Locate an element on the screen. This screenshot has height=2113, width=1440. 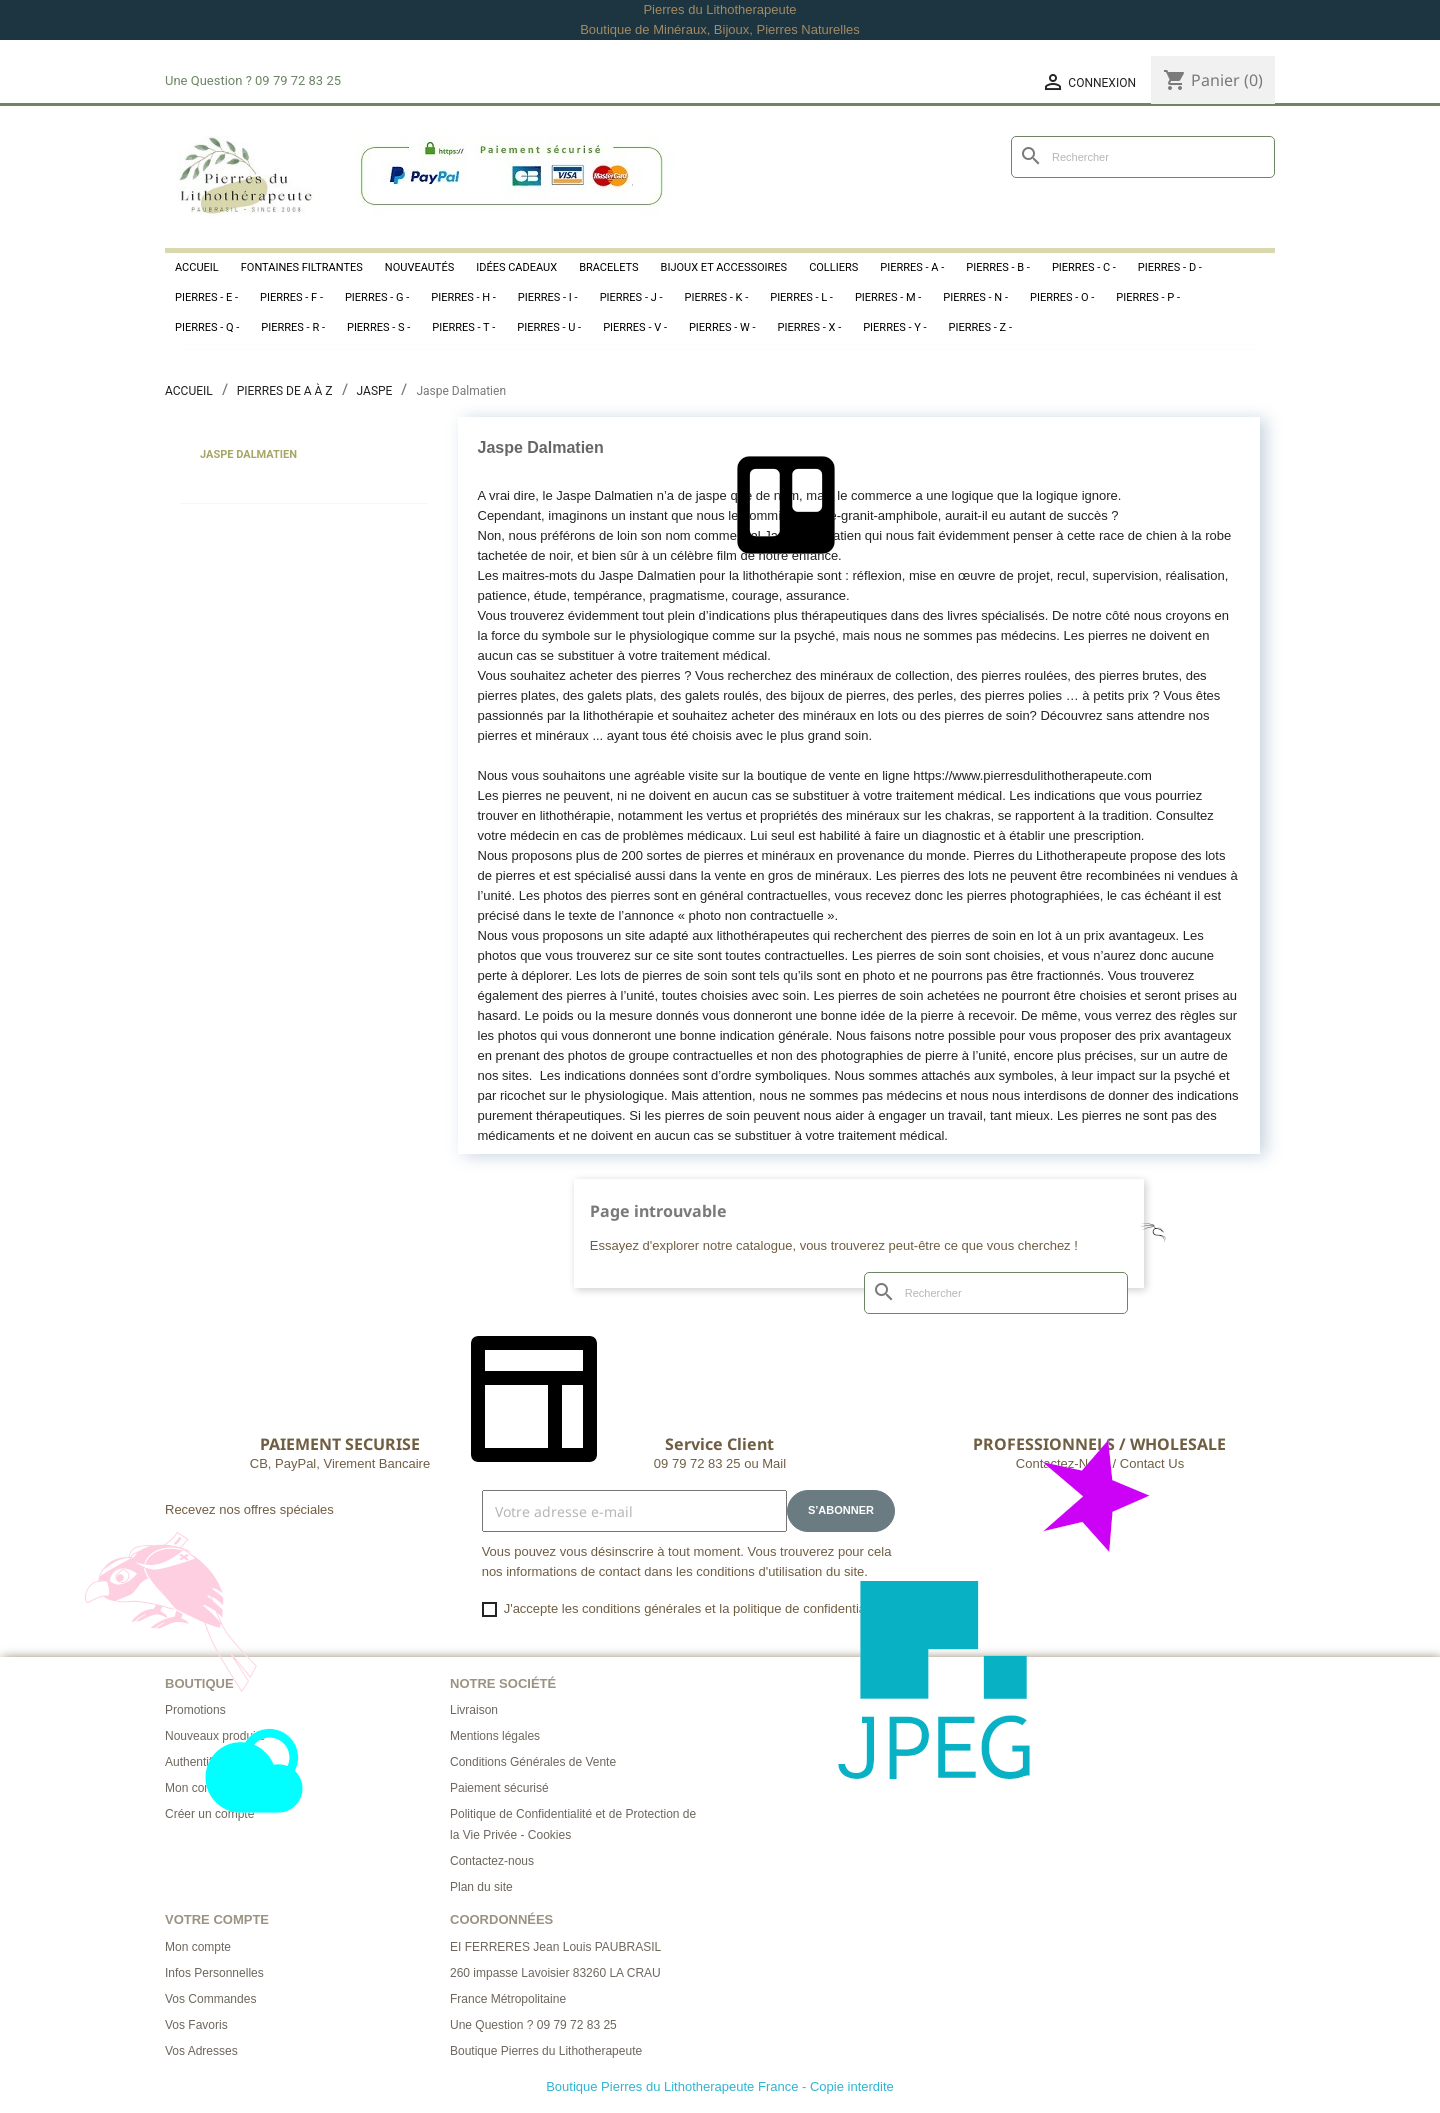
change page layout options is located at coordinates (534, 1399).